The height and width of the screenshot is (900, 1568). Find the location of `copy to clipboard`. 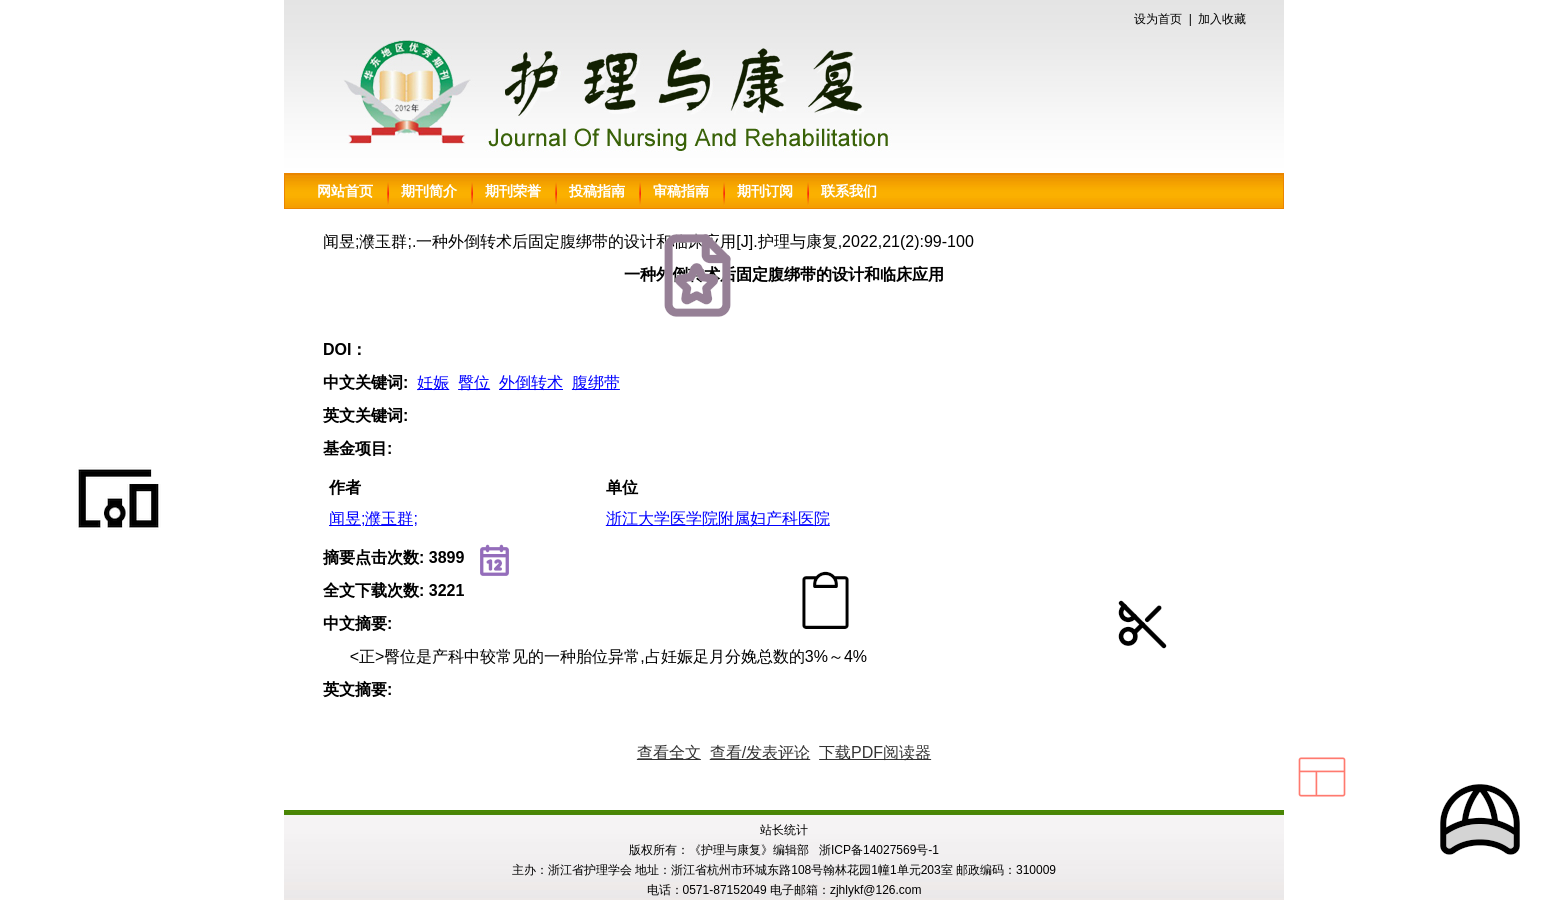

copy to clipboard is located at coordinates (825, 601).